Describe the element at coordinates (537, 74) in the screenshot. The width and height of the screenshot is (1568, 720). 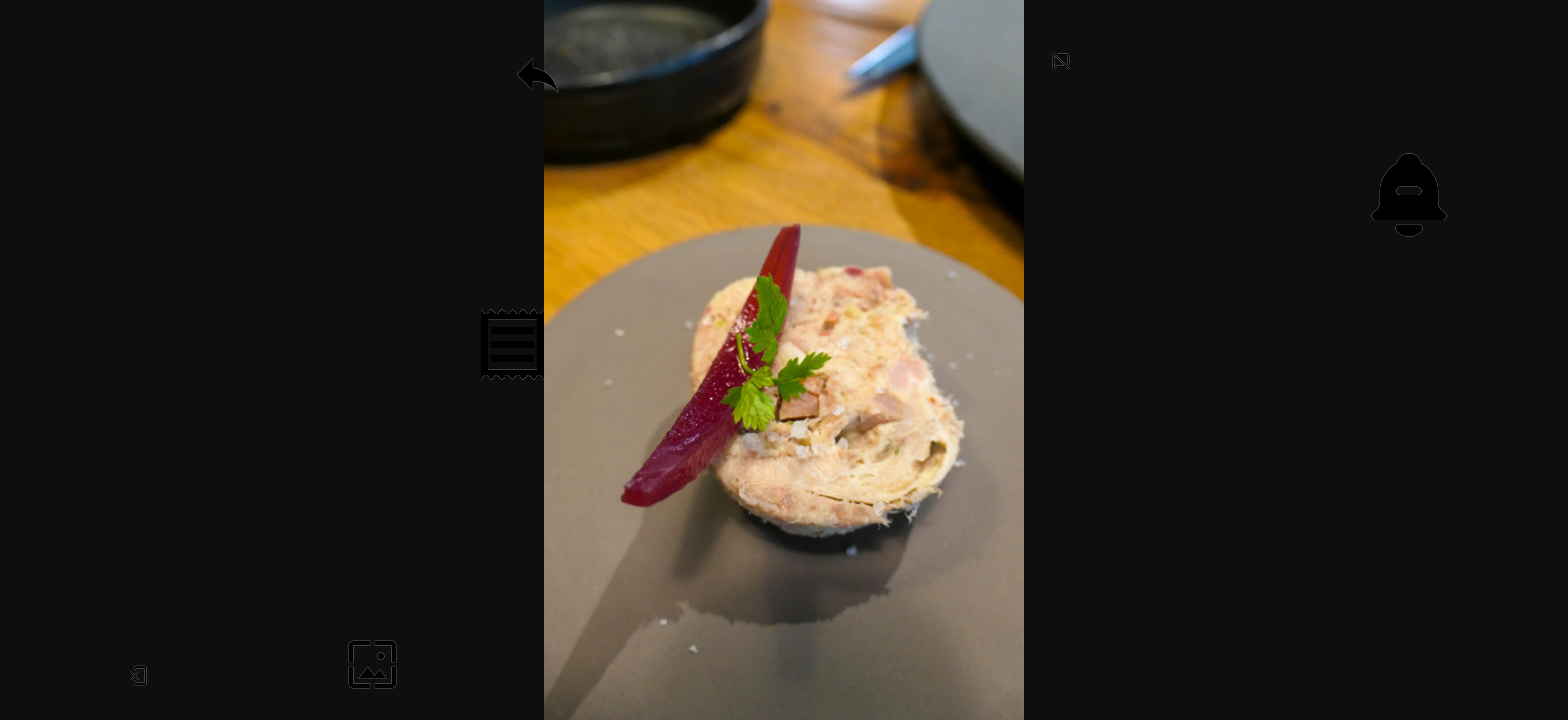
I see `reply to a message or comment` at that location.